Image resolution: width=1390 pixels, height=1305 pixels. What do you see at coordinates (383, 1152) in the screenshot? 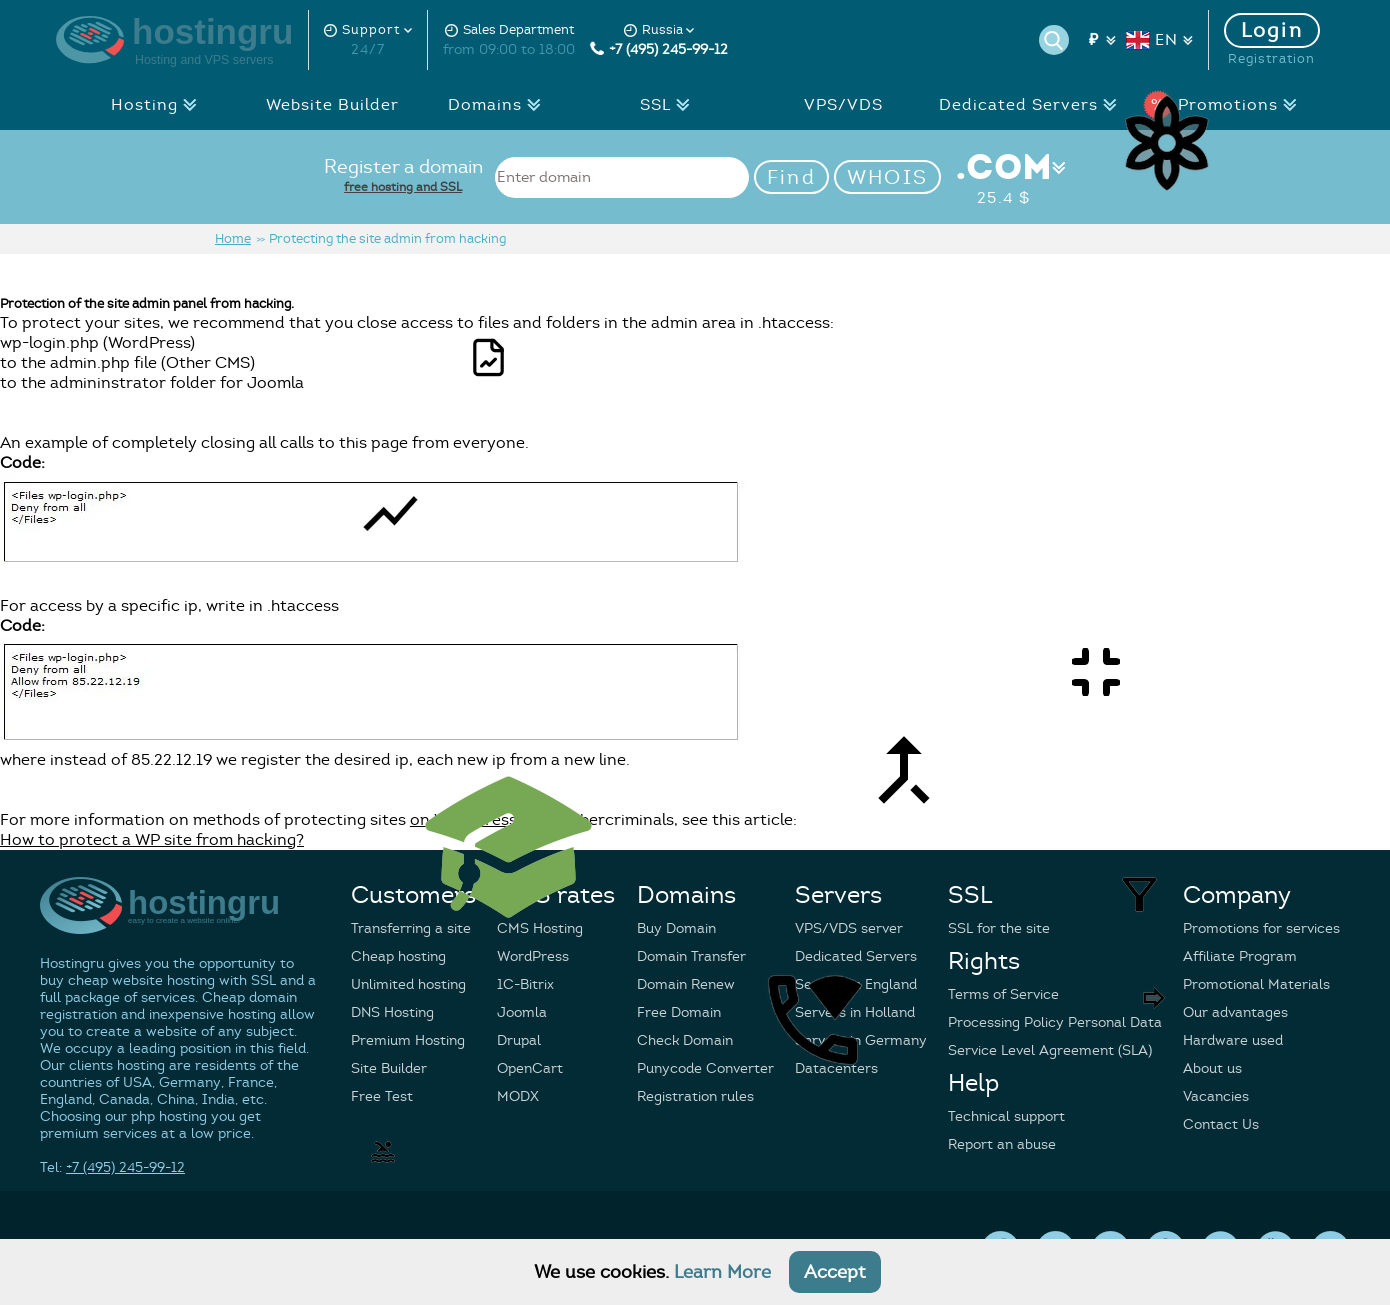
I see `view pool or swimming amenities` at bounding box center [383, 1152].